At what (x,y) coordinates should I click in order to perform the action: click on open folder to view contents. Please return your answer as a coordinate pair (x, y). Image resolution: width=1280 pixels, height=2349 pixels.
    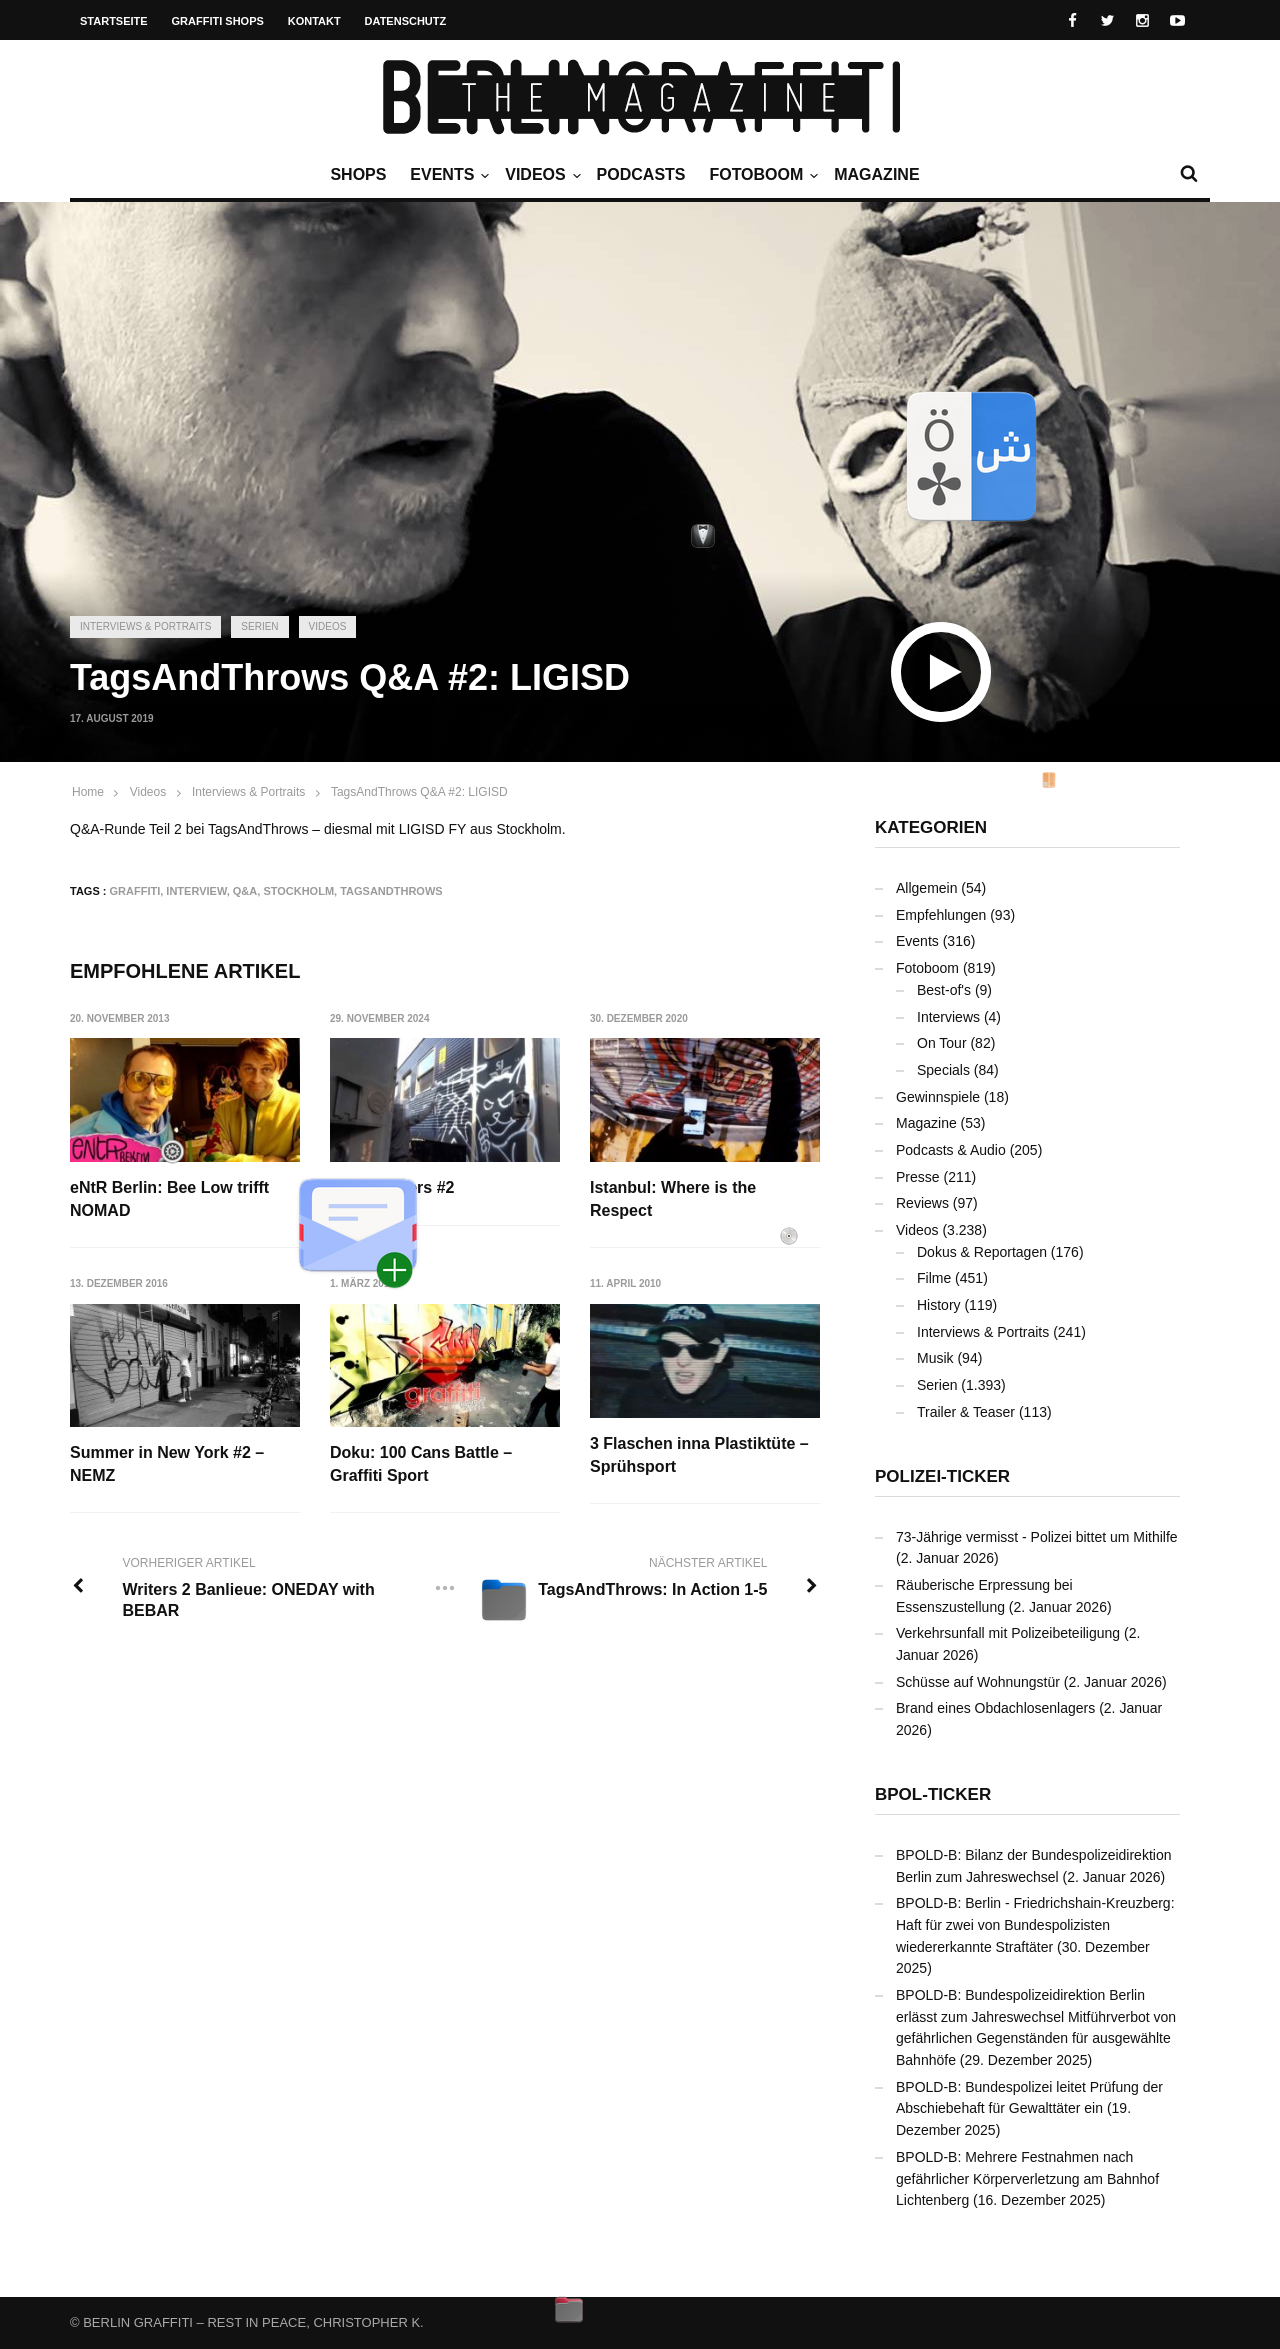
    Looking at the image, I should click on (504, 1600).